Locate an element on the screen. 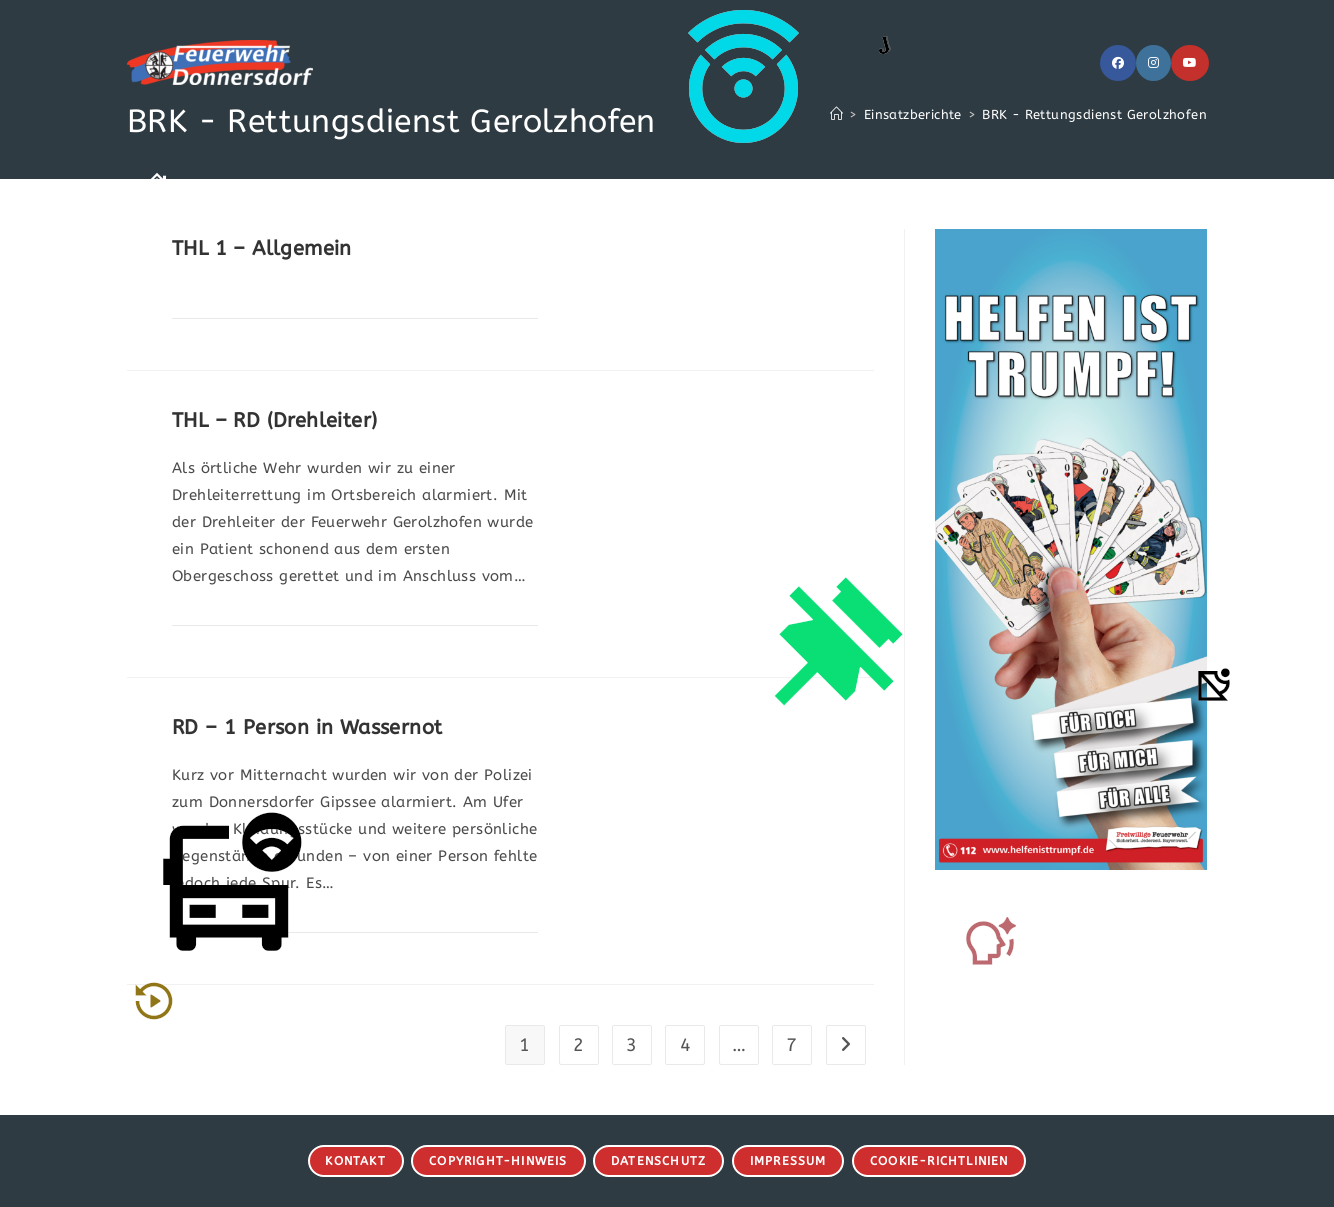  jameson irish whiskey brand logo is located at coordinates (885, 45).